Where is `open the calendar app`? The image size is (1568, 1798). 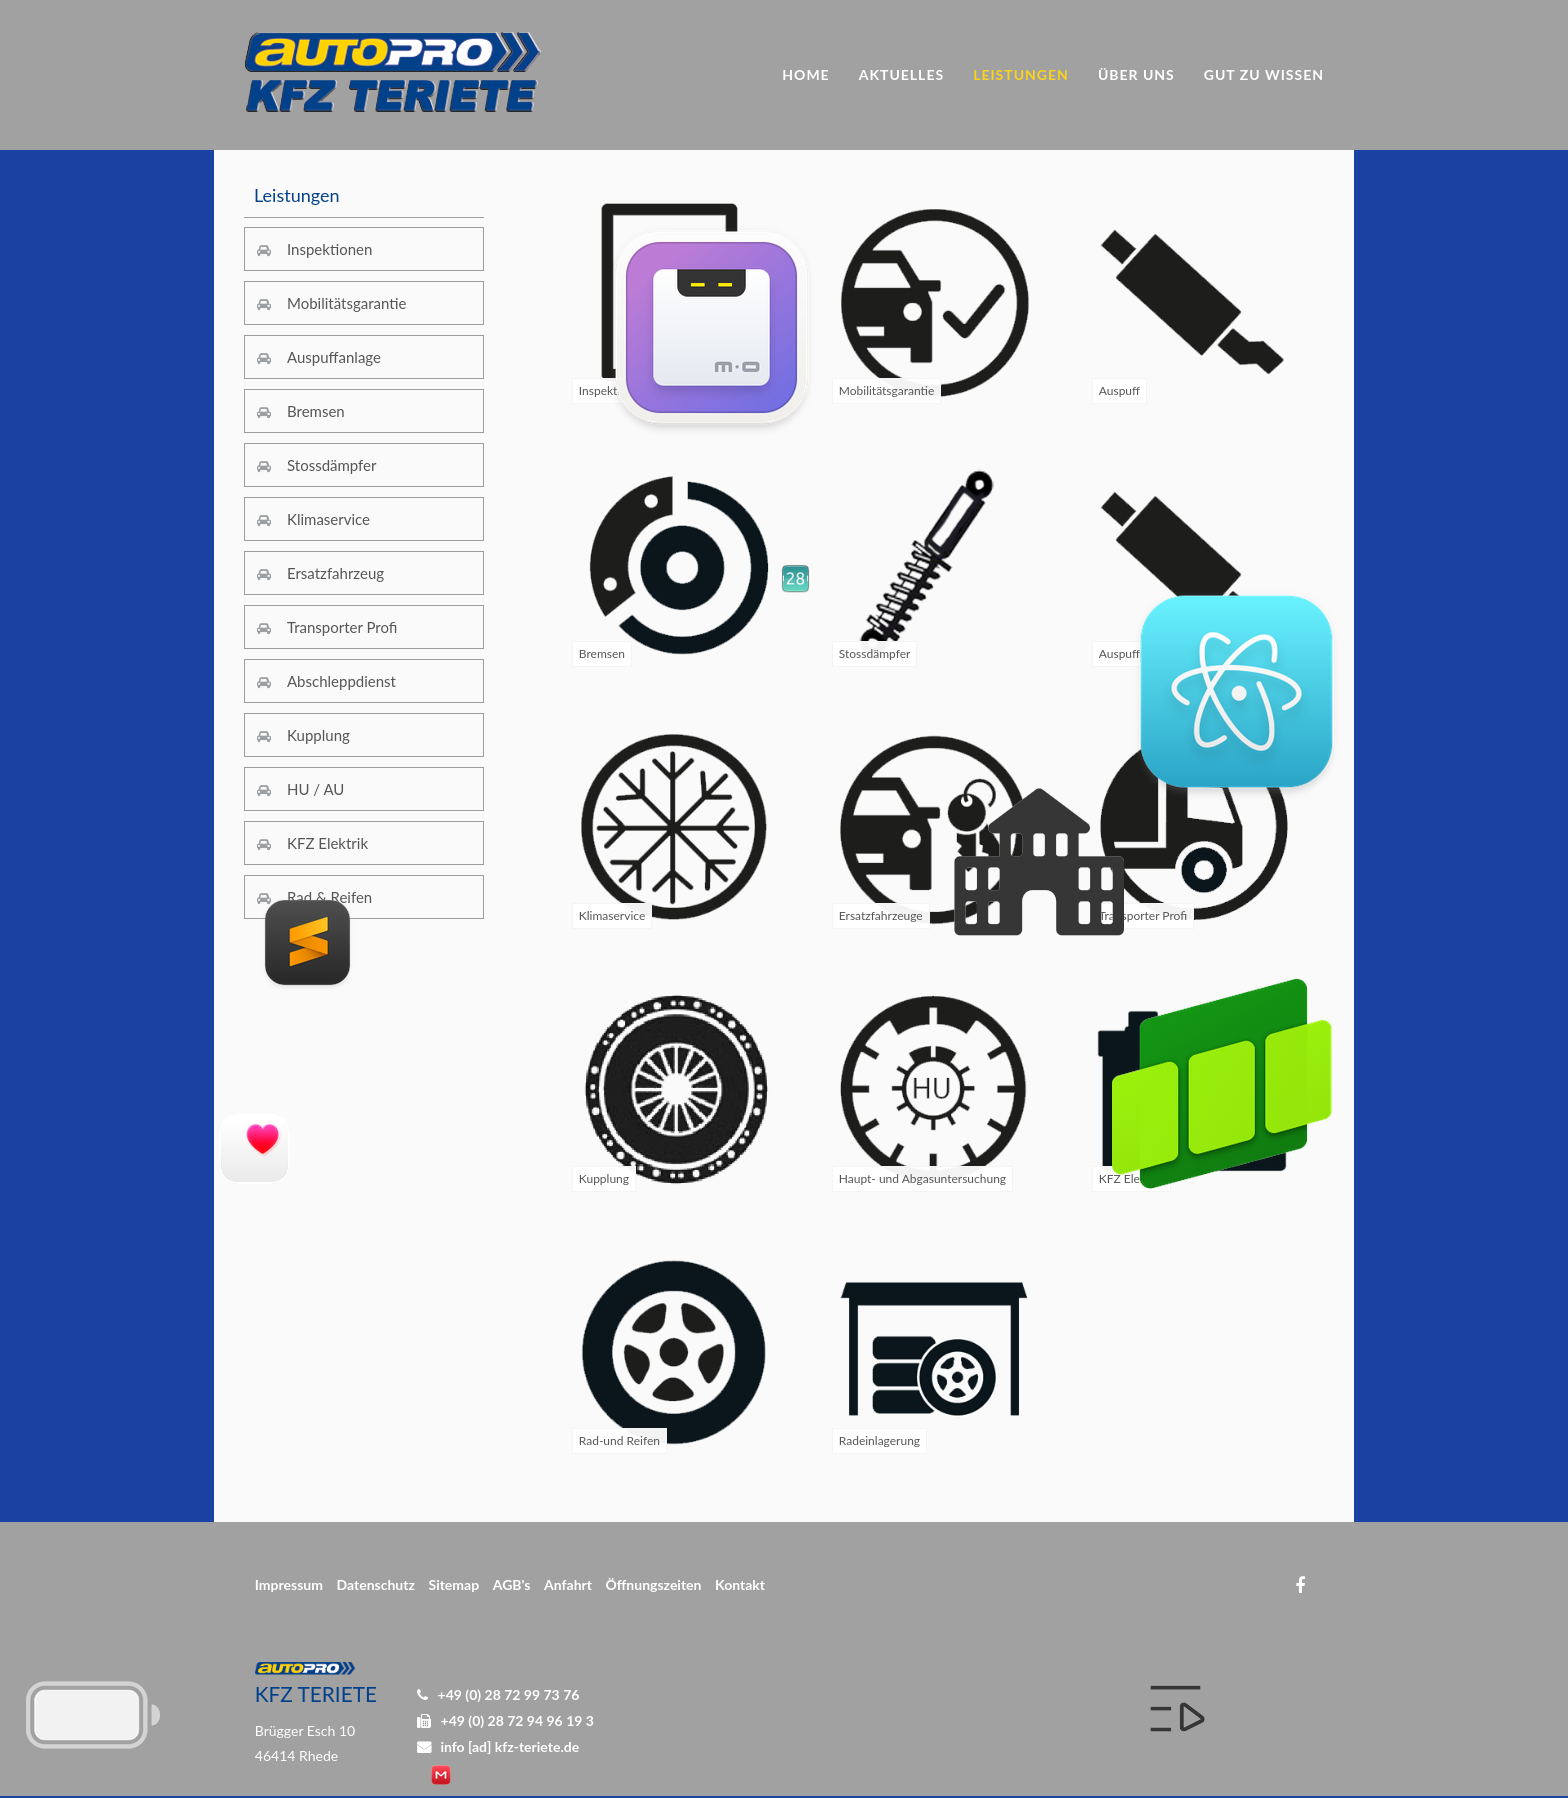
open the calendar app is located at coordinates (795, 578).